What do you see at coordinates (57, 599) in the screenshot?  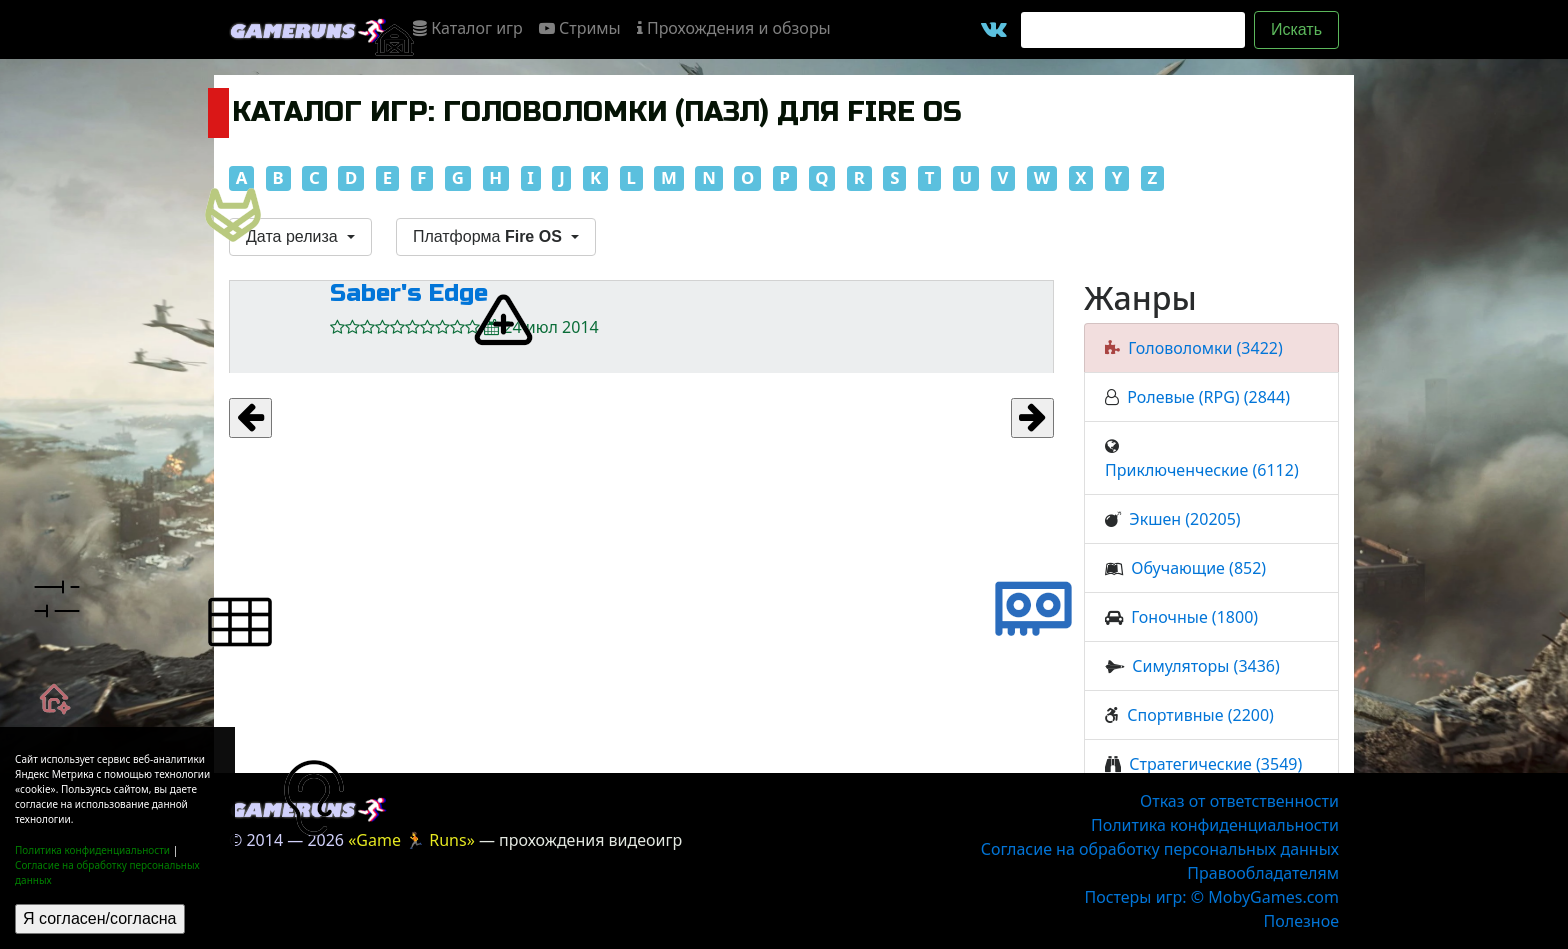 I see `adjust settings or preferences` at bounding box center [57, 599].